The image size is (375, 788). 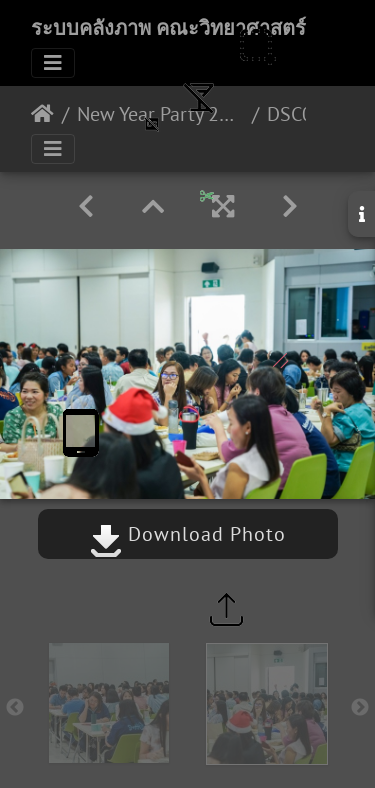 What do you see at coordinates (226, 609) in the screenshot?
I see `upload a file or document` at bounding box center [226, 609].